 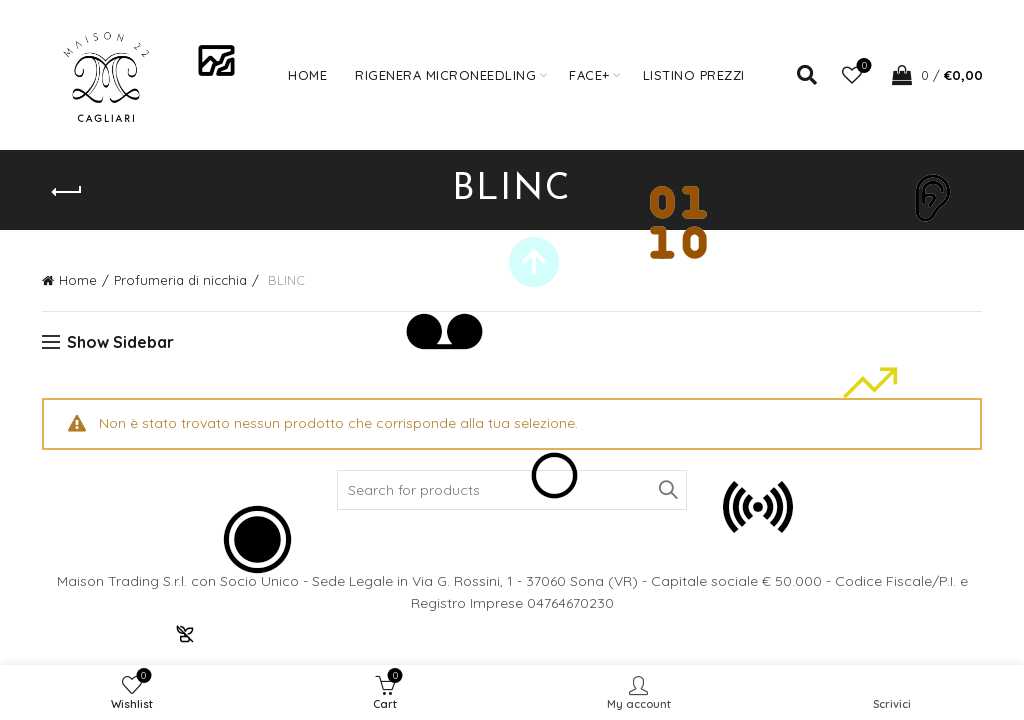 What do you see at coordinates (444, 331) in the screenshot?
I see `indicates audio or video recording in progress` at bounding box center [444, 331].